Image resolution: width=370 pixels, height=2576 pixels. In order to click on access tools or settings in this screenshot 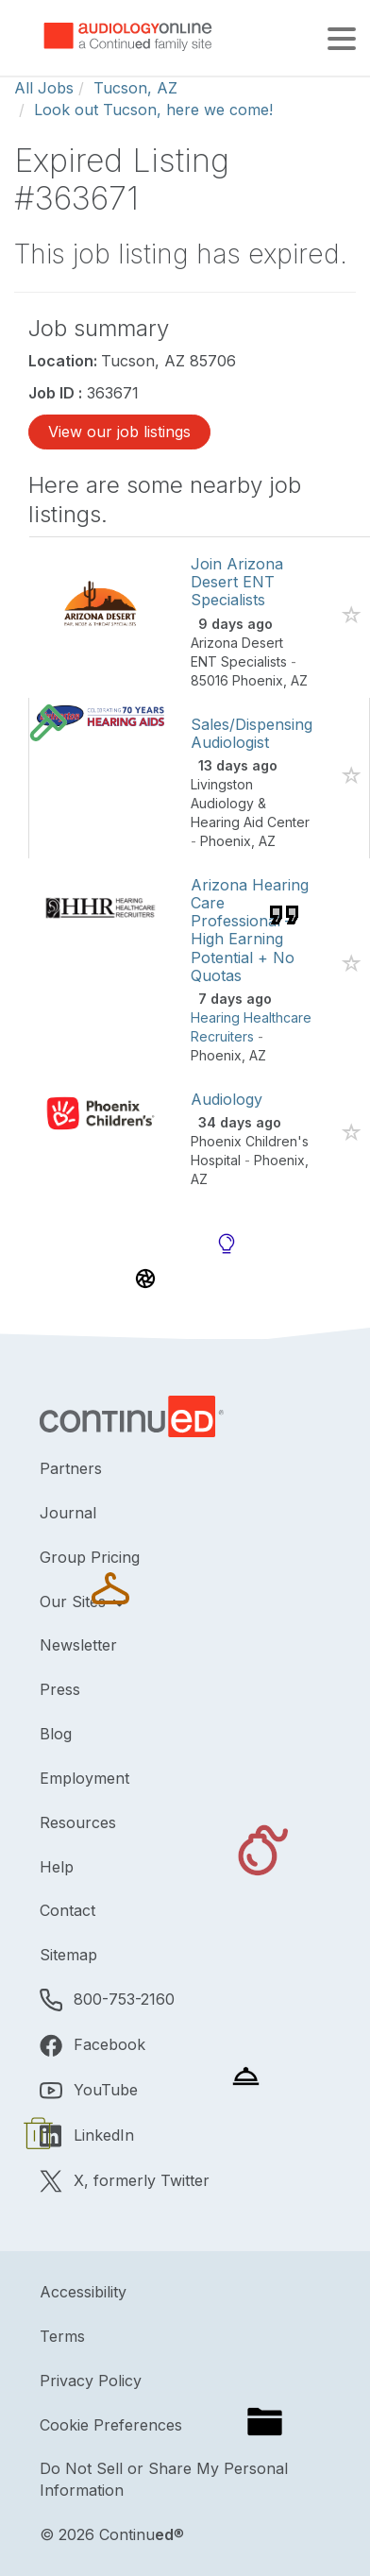, I will do `click(48, 722)`.